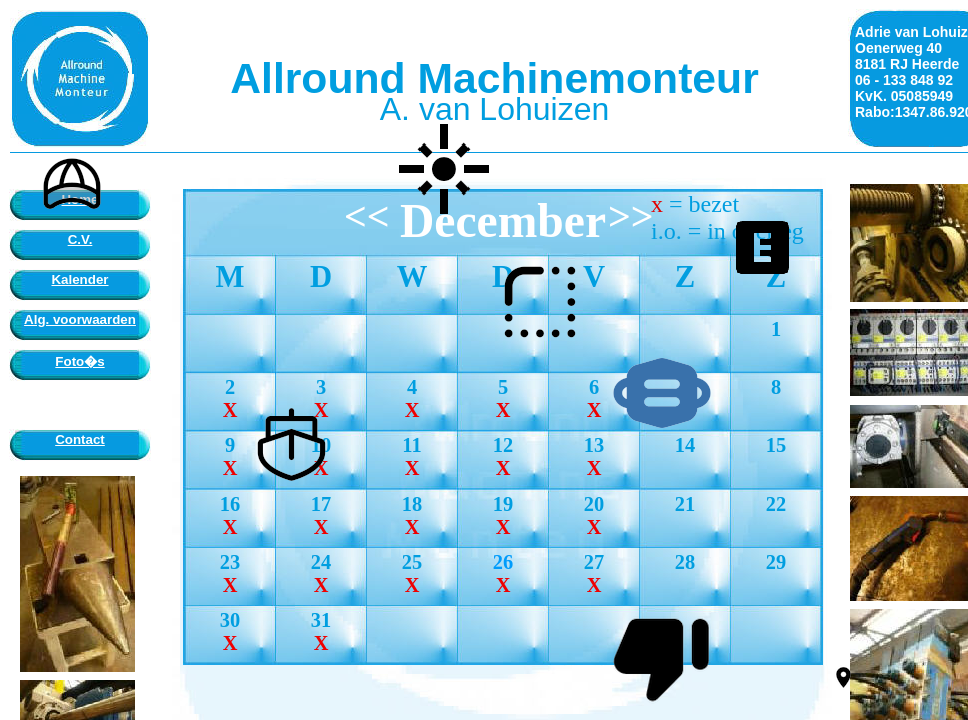  Describe the element at coordinates (540, 302) in the screenshot. I see `adjust corner radius settings` at that location.